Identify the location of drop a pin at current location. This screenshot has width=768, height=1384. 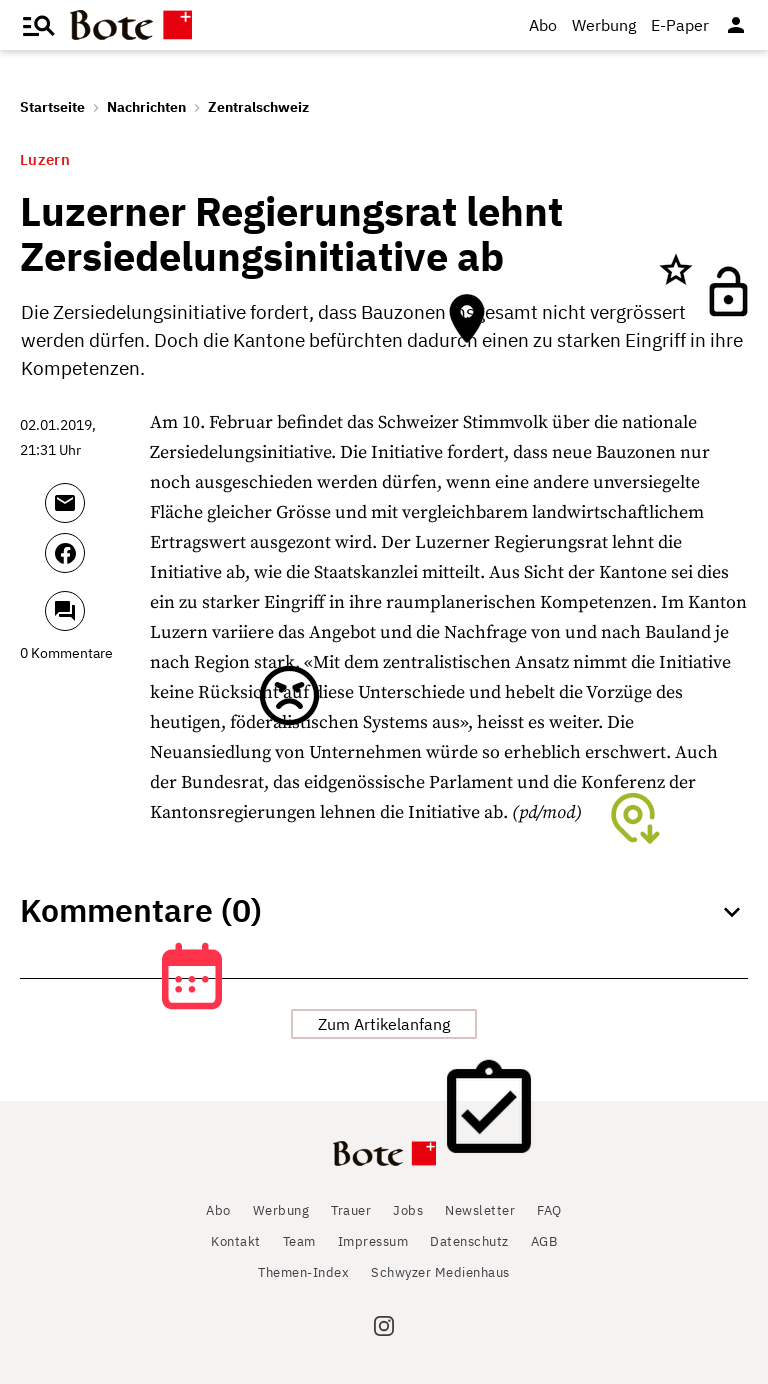
(633, 817).